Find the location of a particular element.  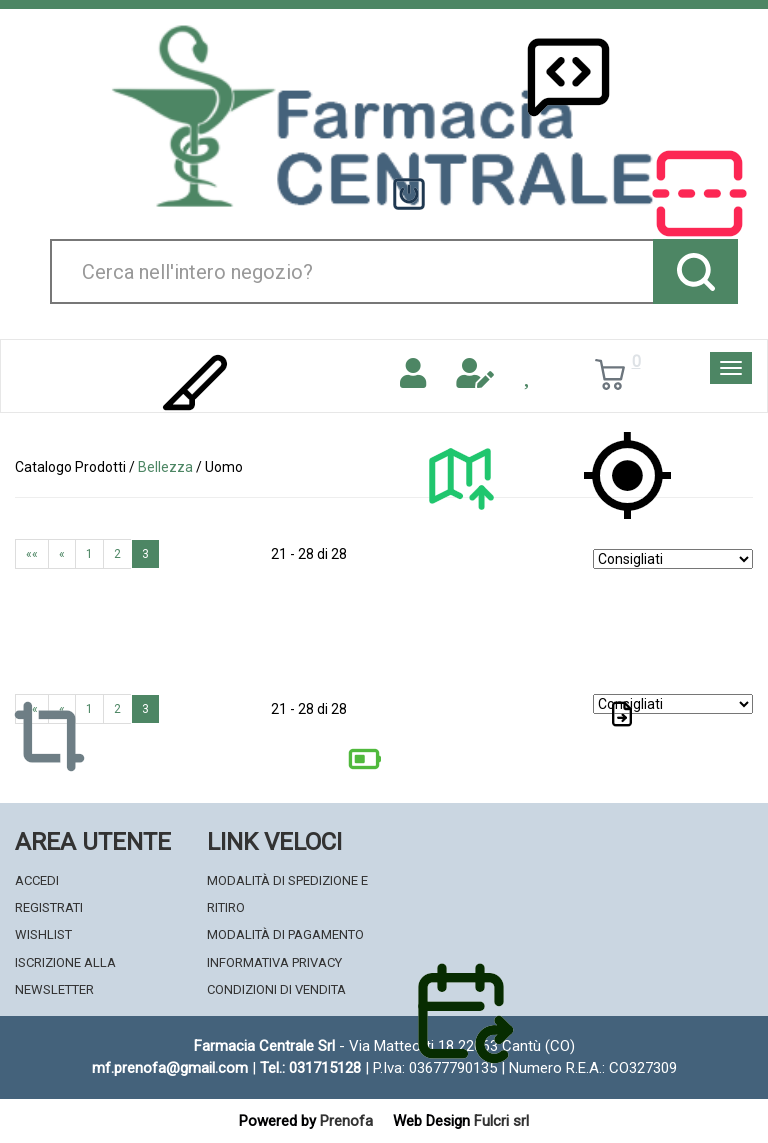

view code snippets in chat is located at coordinates (568, 75).